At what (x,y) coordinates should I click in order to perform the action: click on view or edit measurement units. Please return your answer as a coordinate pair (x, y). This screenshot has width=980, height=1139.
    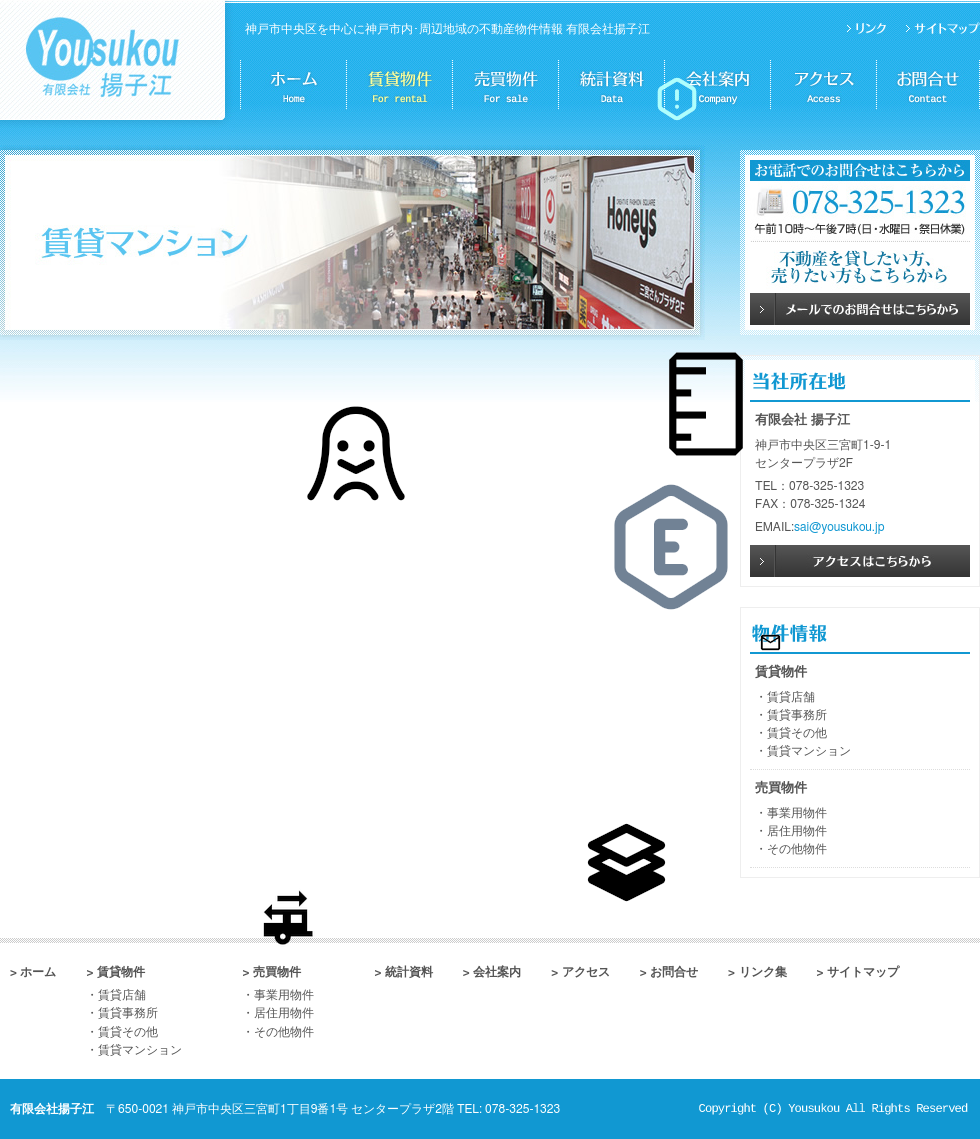
    Looking at the image, I should click on (706, 404).